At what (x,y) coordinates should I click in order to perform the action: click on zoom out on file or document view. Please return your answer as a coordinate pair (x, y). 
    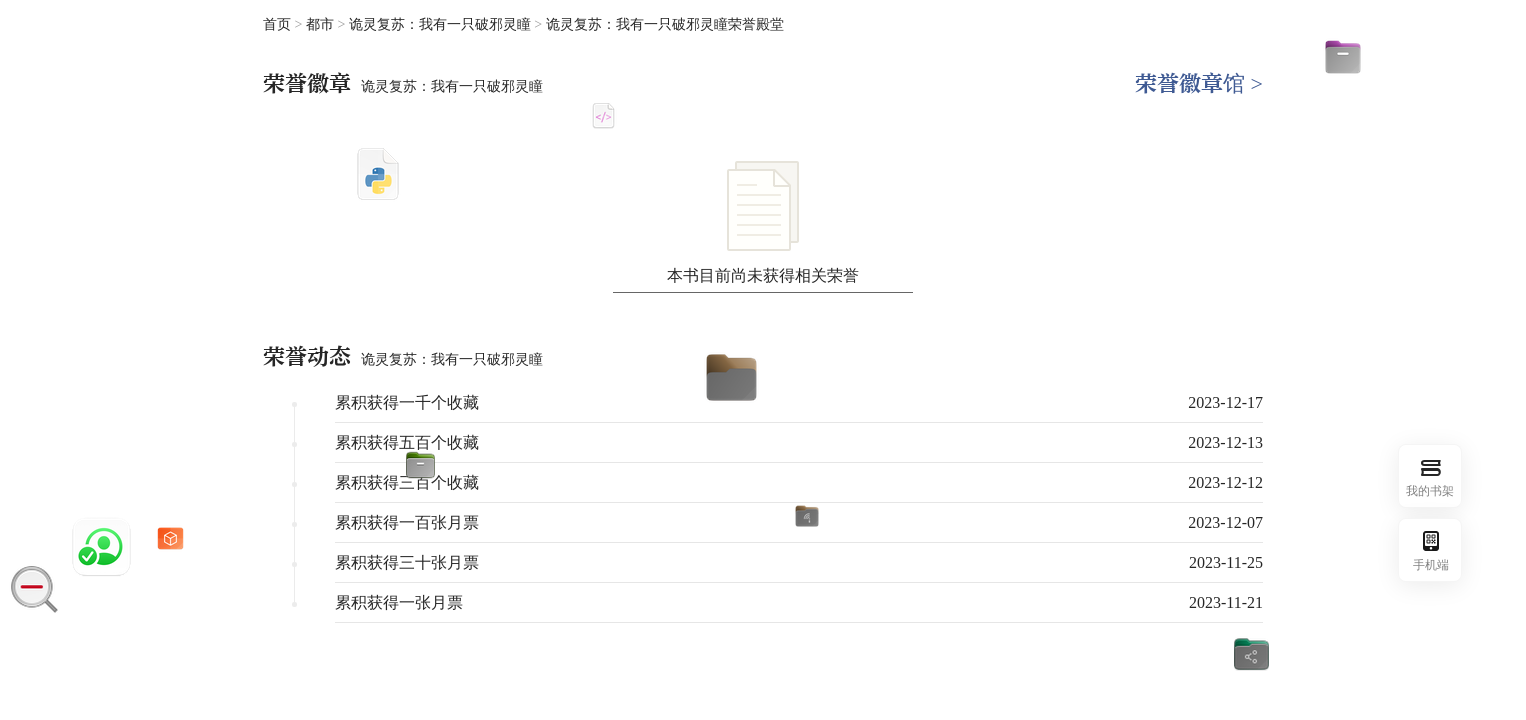
    Looking at the image, I should click on (34, 589).